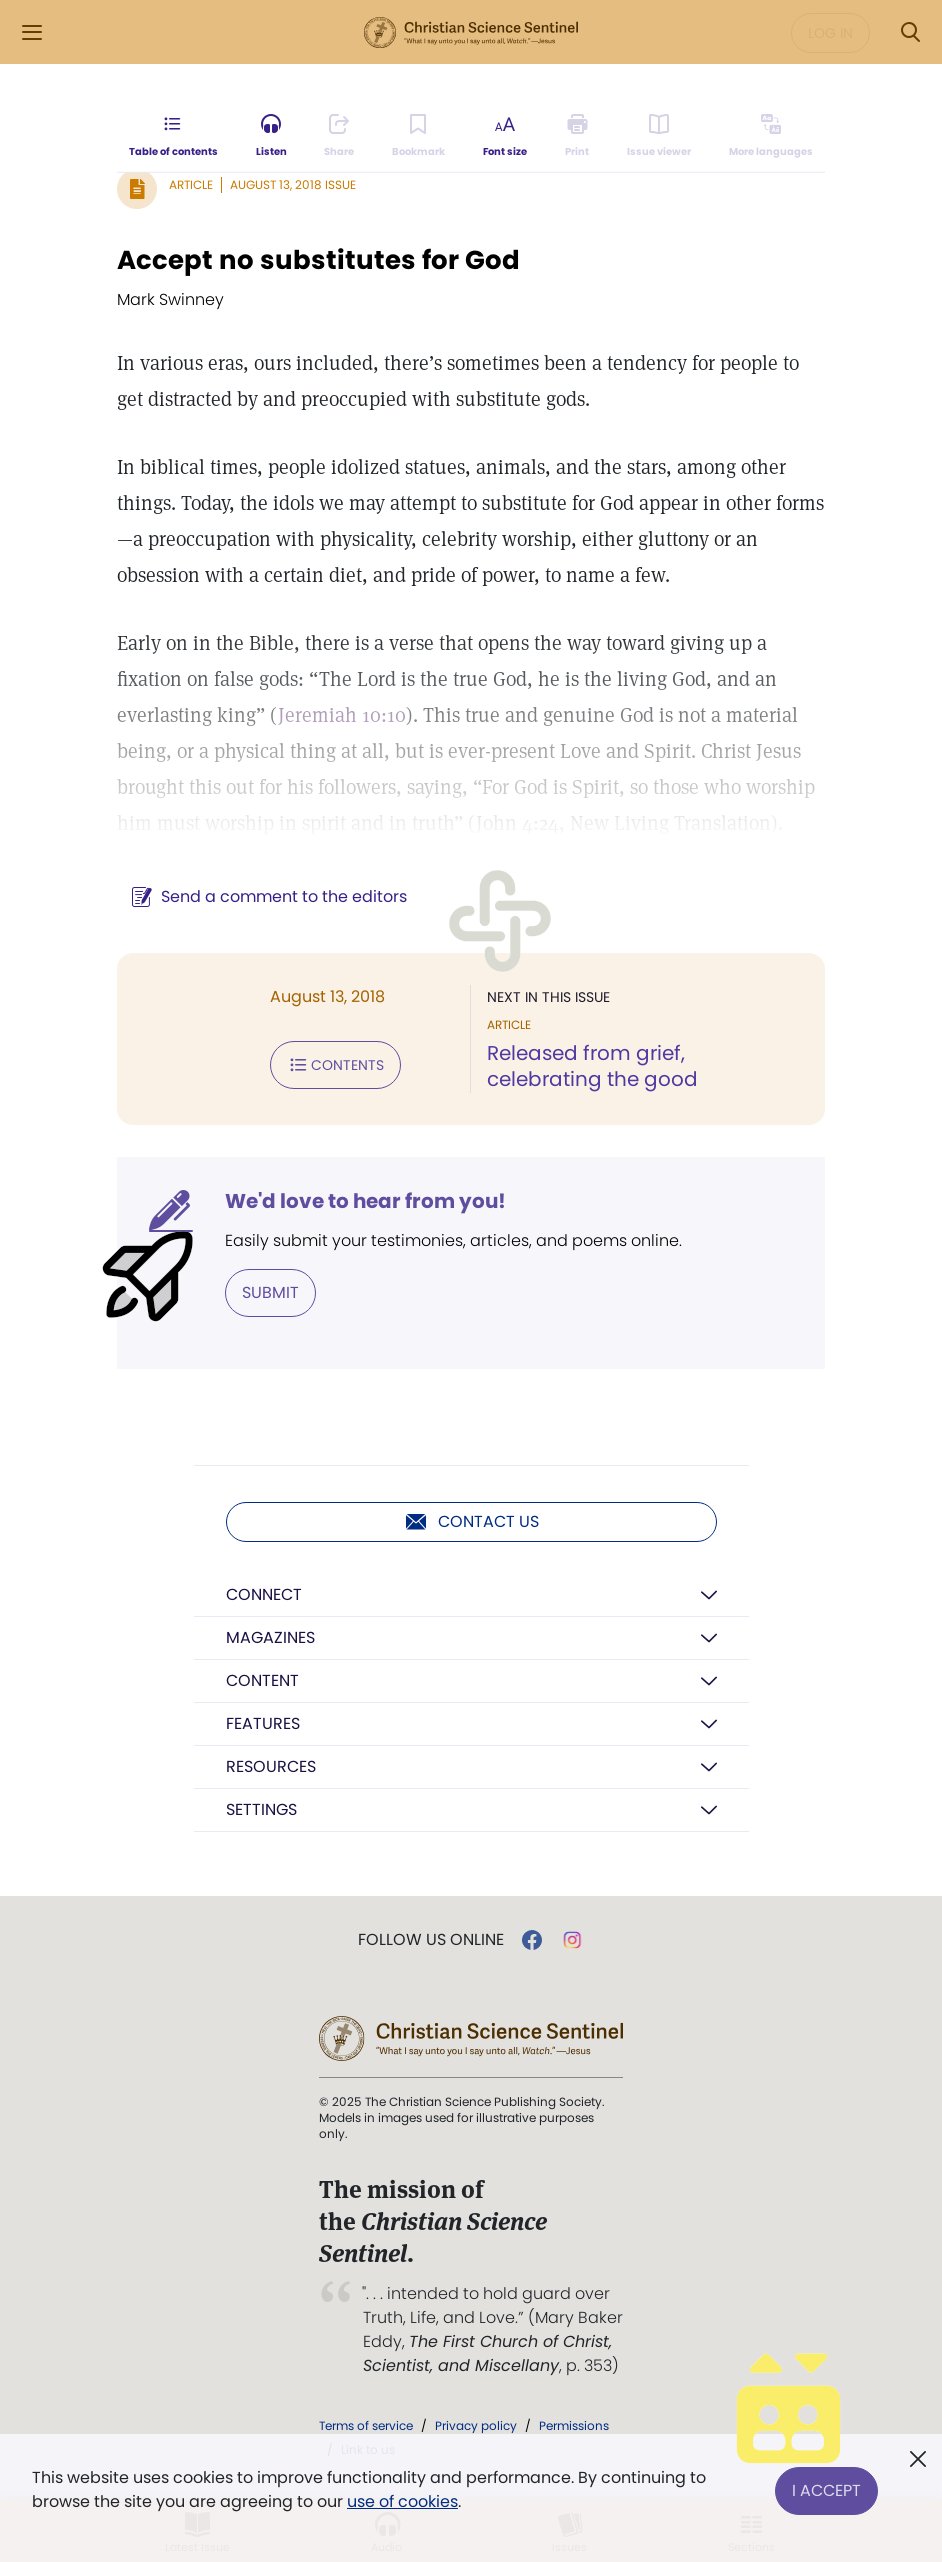  I want to click on access API application settings, so click(500, 921).